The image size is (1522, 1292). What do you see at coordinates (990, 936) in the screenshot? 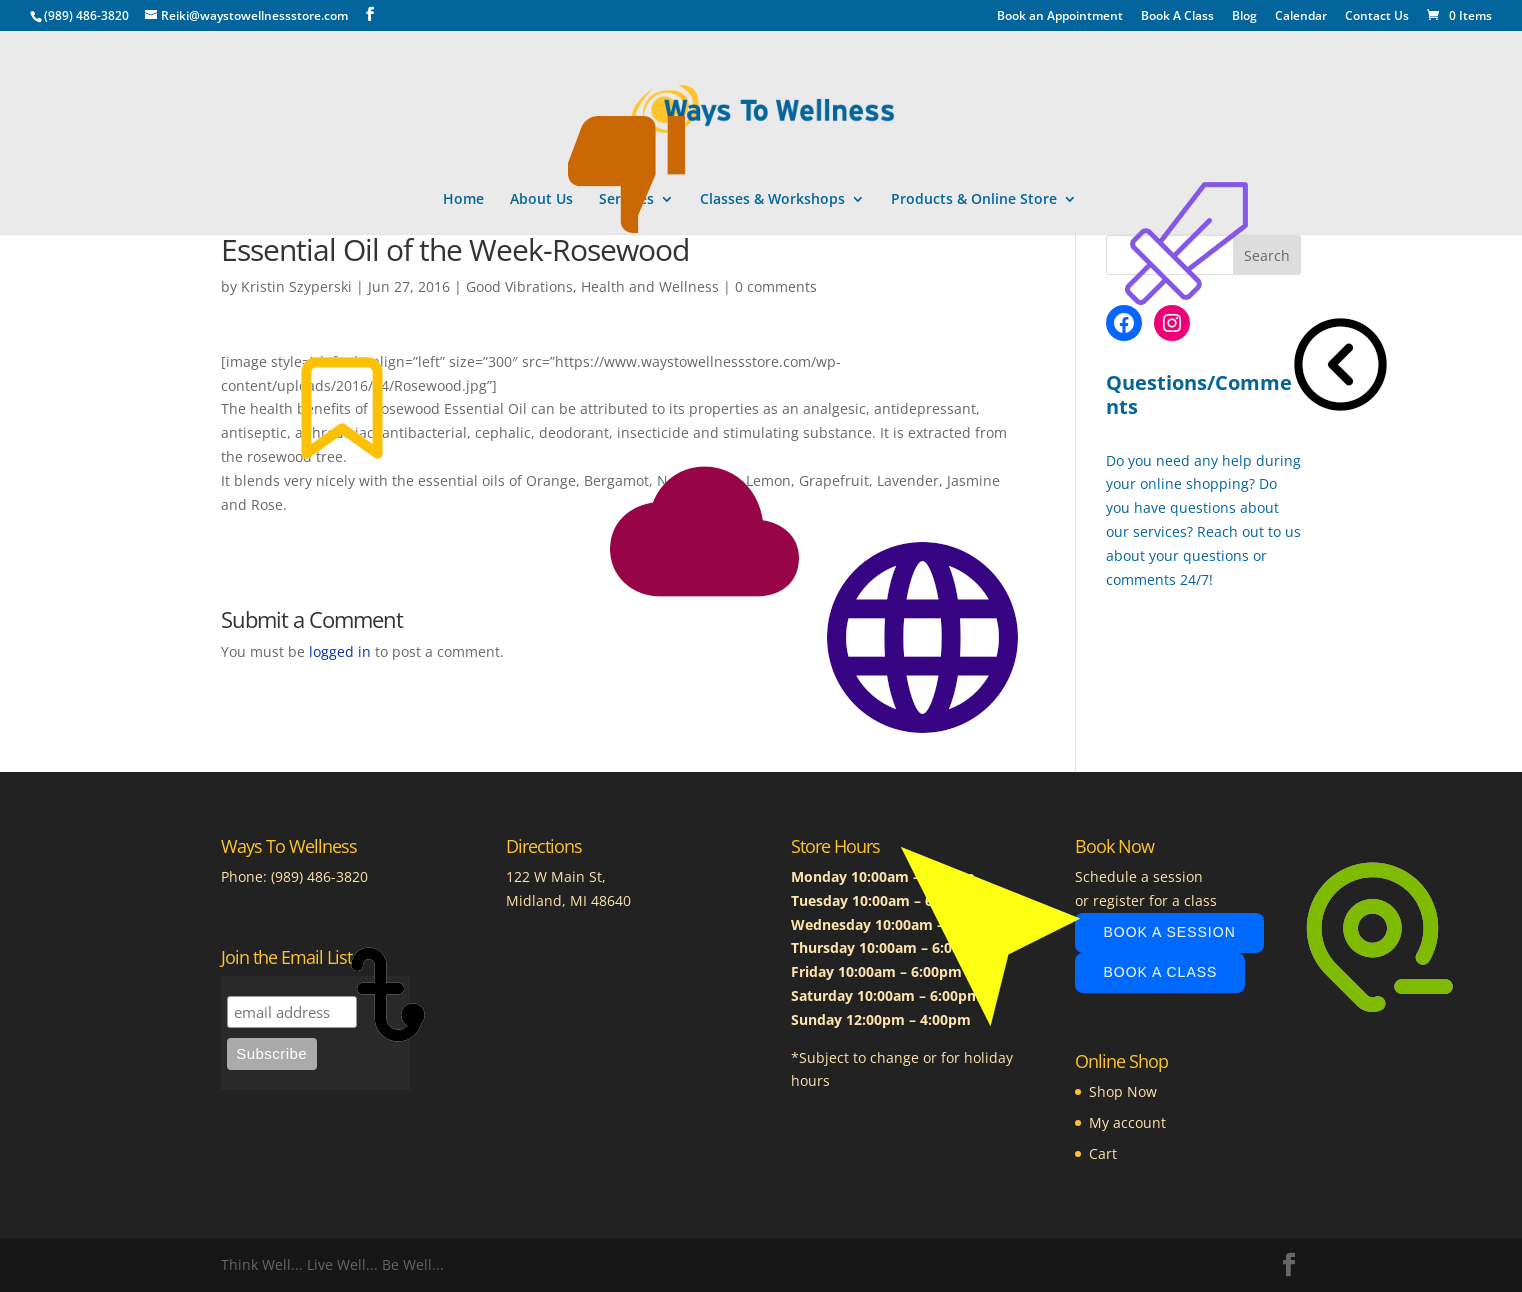
I see `show current location on map` at bounding box center [990, 936].